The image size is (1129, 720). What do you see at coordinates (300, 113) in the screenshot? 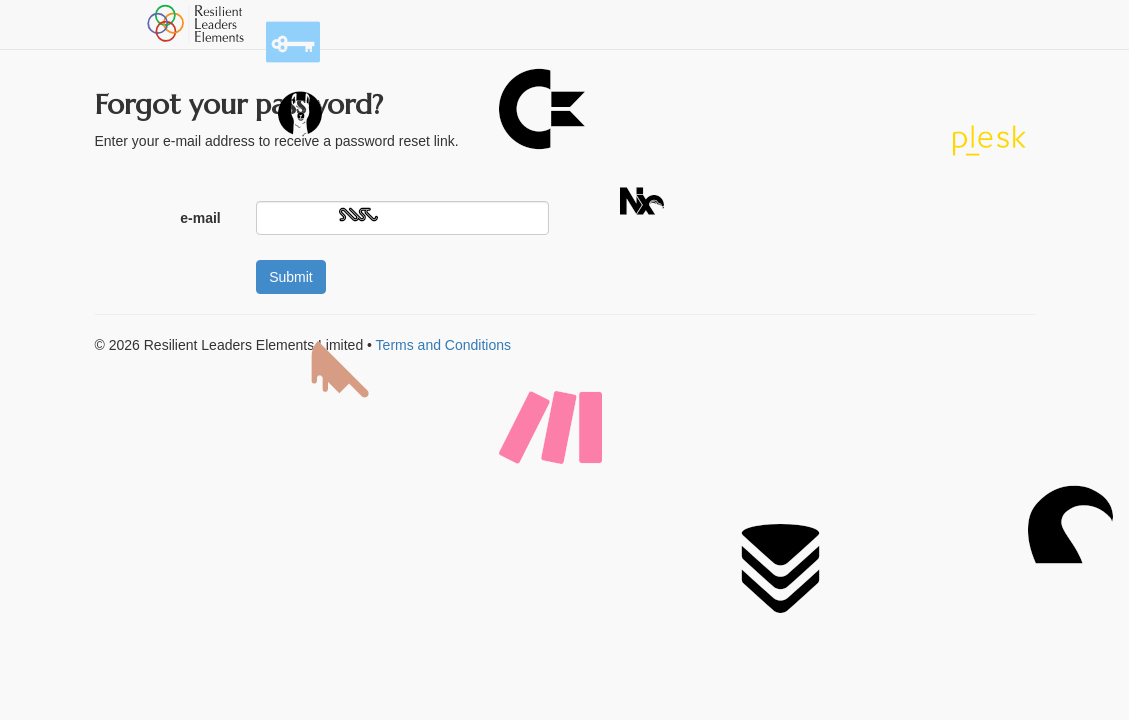
I see `open vikunja task management app` at bounding box center [300, 113].